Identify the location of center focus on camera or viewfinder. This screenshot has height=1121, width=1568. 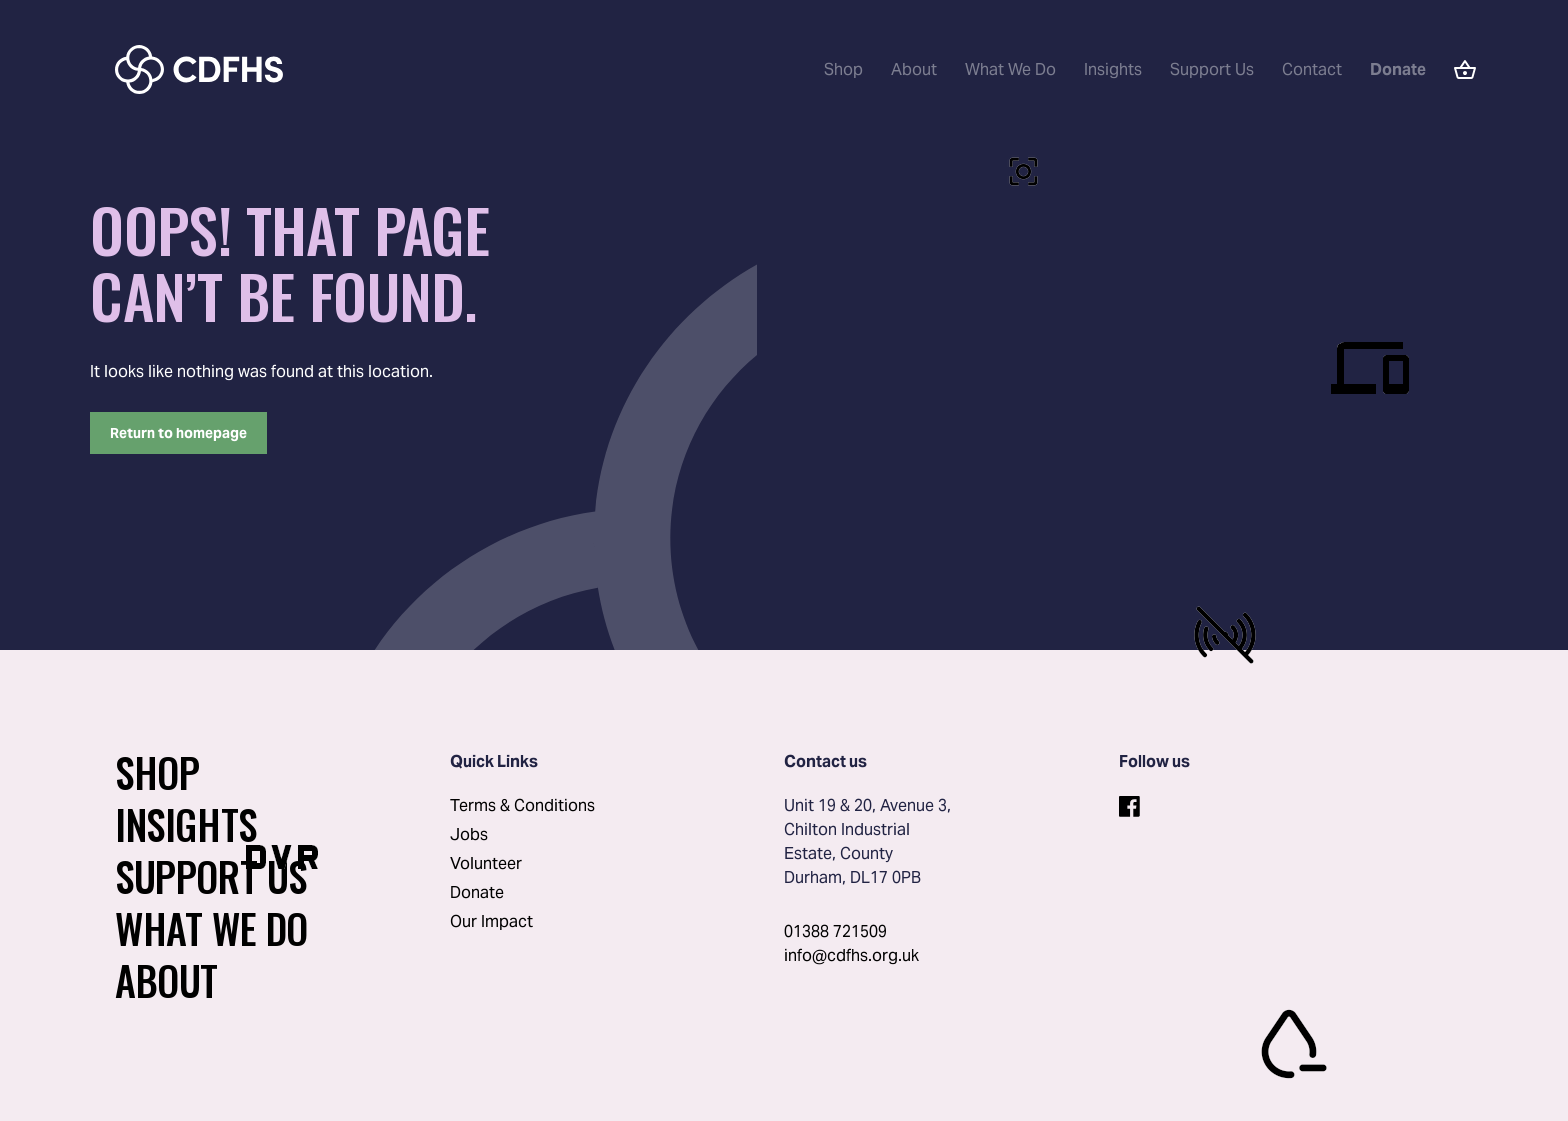
(1023, 171).